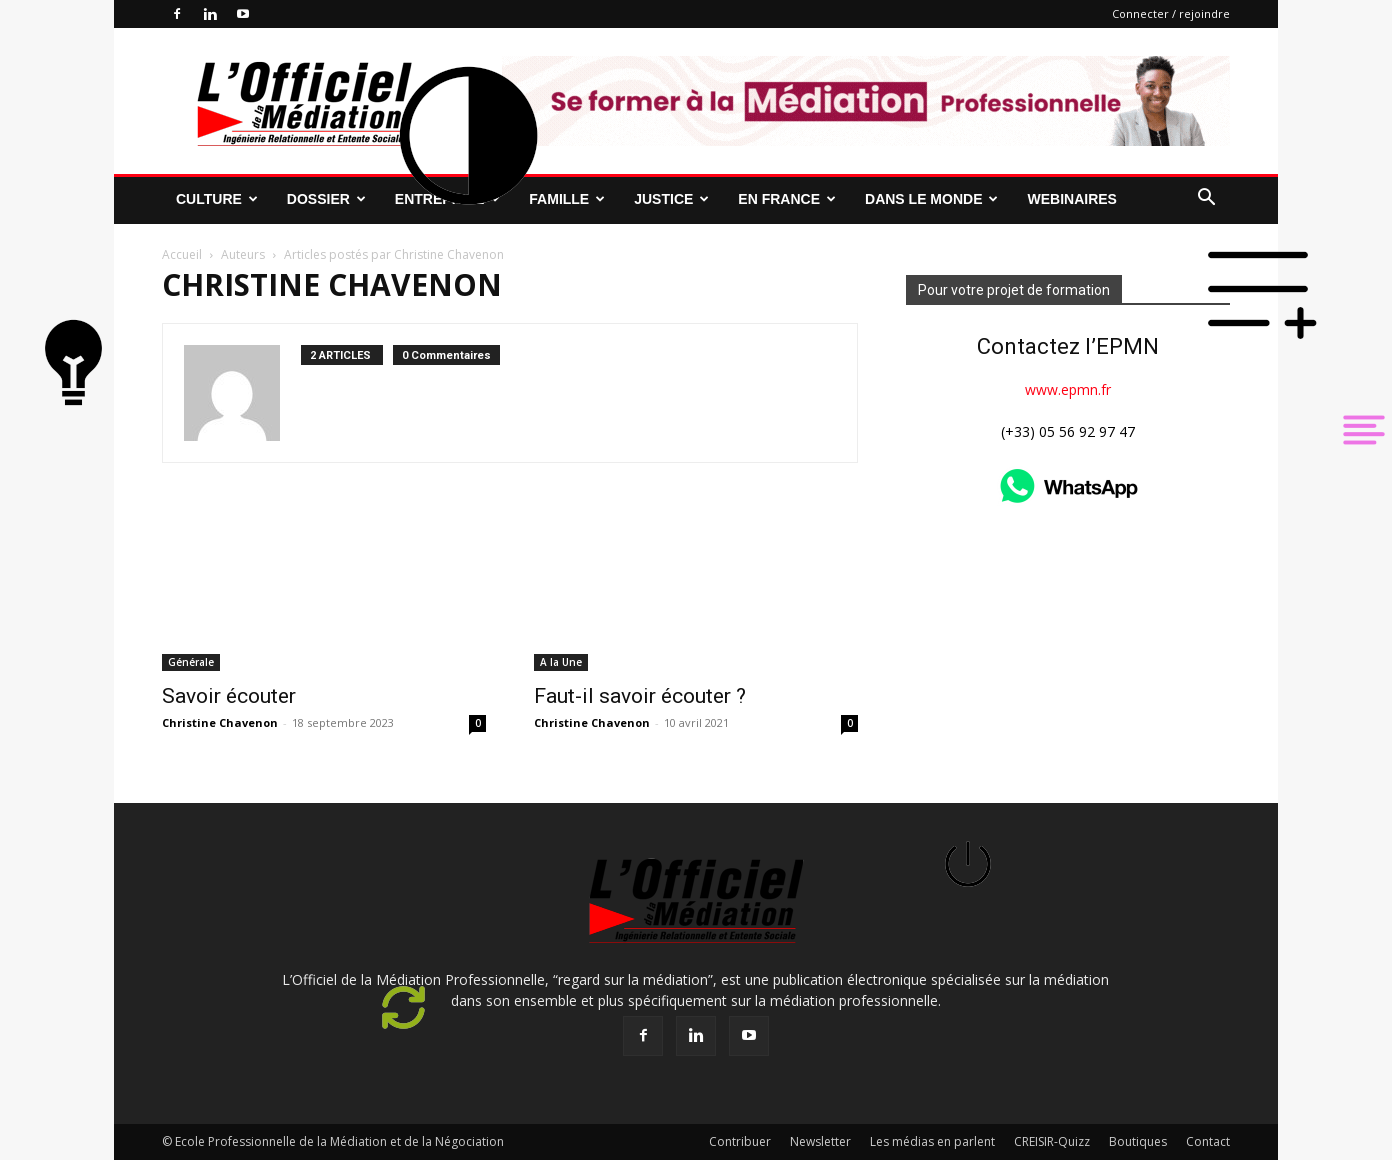 The image size is (1392, 1160). Describe the element at coordinates (1258, 289) in the screenshot. I see `add a new item to the list` at that location.